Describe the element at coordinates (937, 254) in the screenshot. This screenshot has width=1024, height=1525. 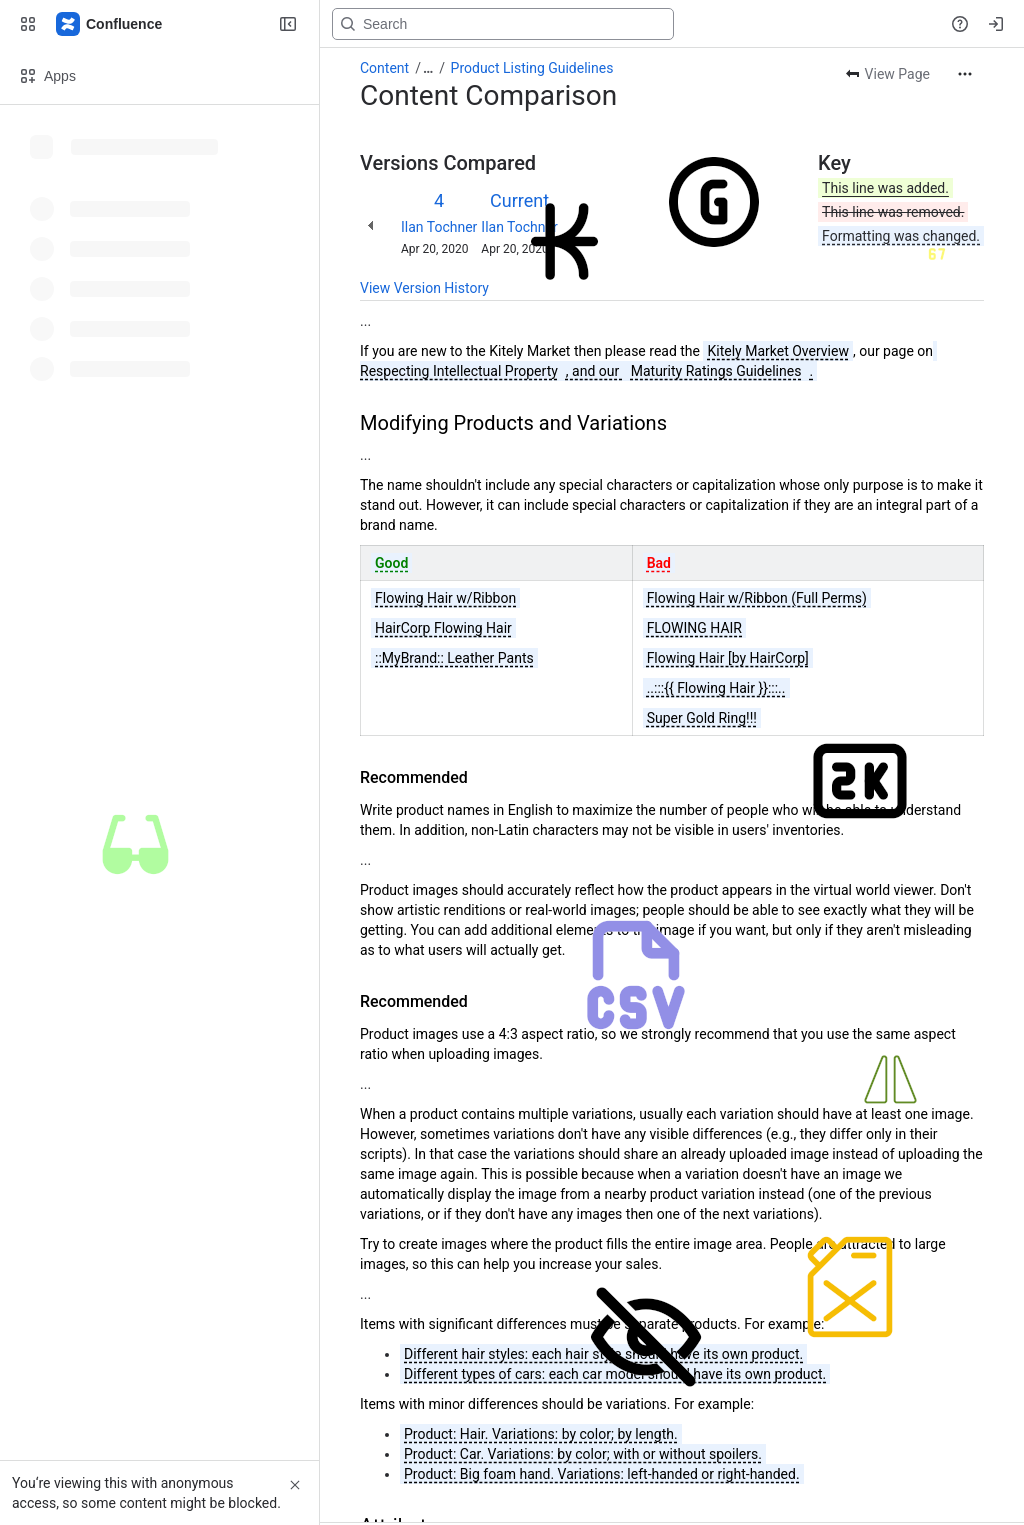
I see `displays the number 67 as a label or identifier` at that location.